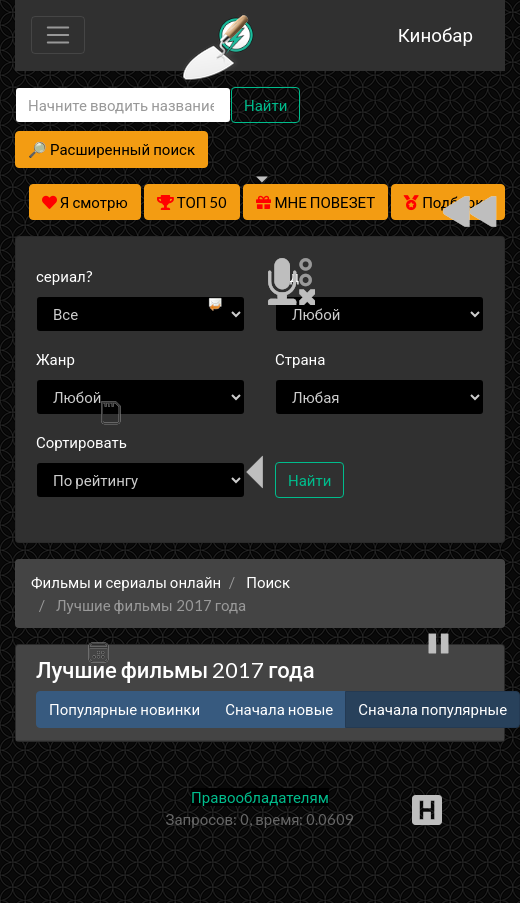 The height and width of the screenshot is (903, 520). Describe the element at coordinates (98, 652) in the screenshot. I see `open calendar application` at that location.